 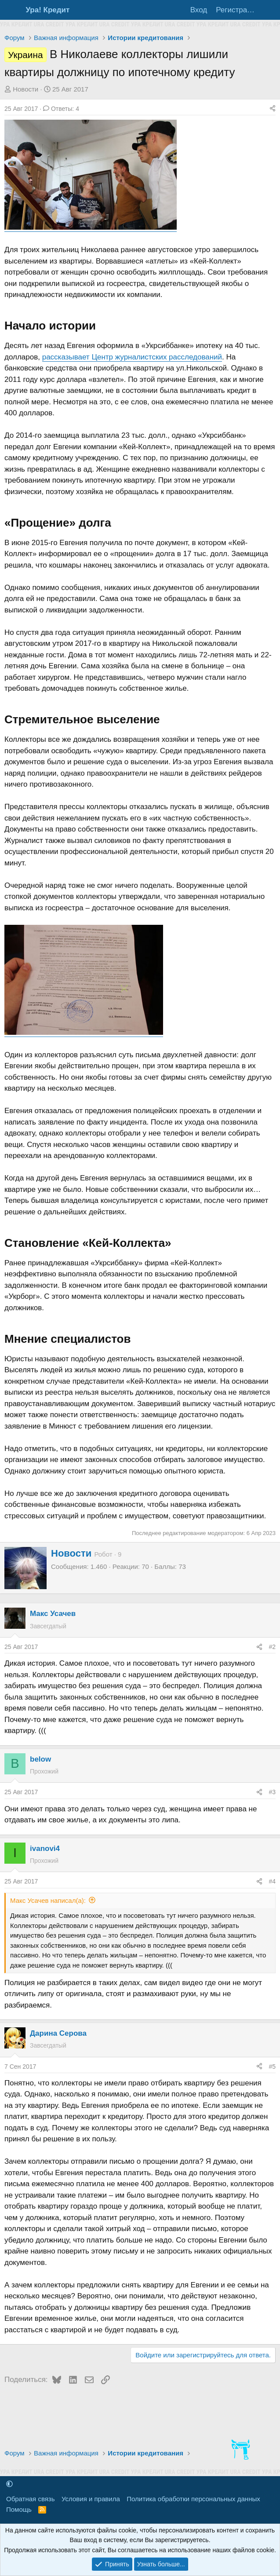 I want to click on equip saddle to mount, so click(x=240, y=2449).